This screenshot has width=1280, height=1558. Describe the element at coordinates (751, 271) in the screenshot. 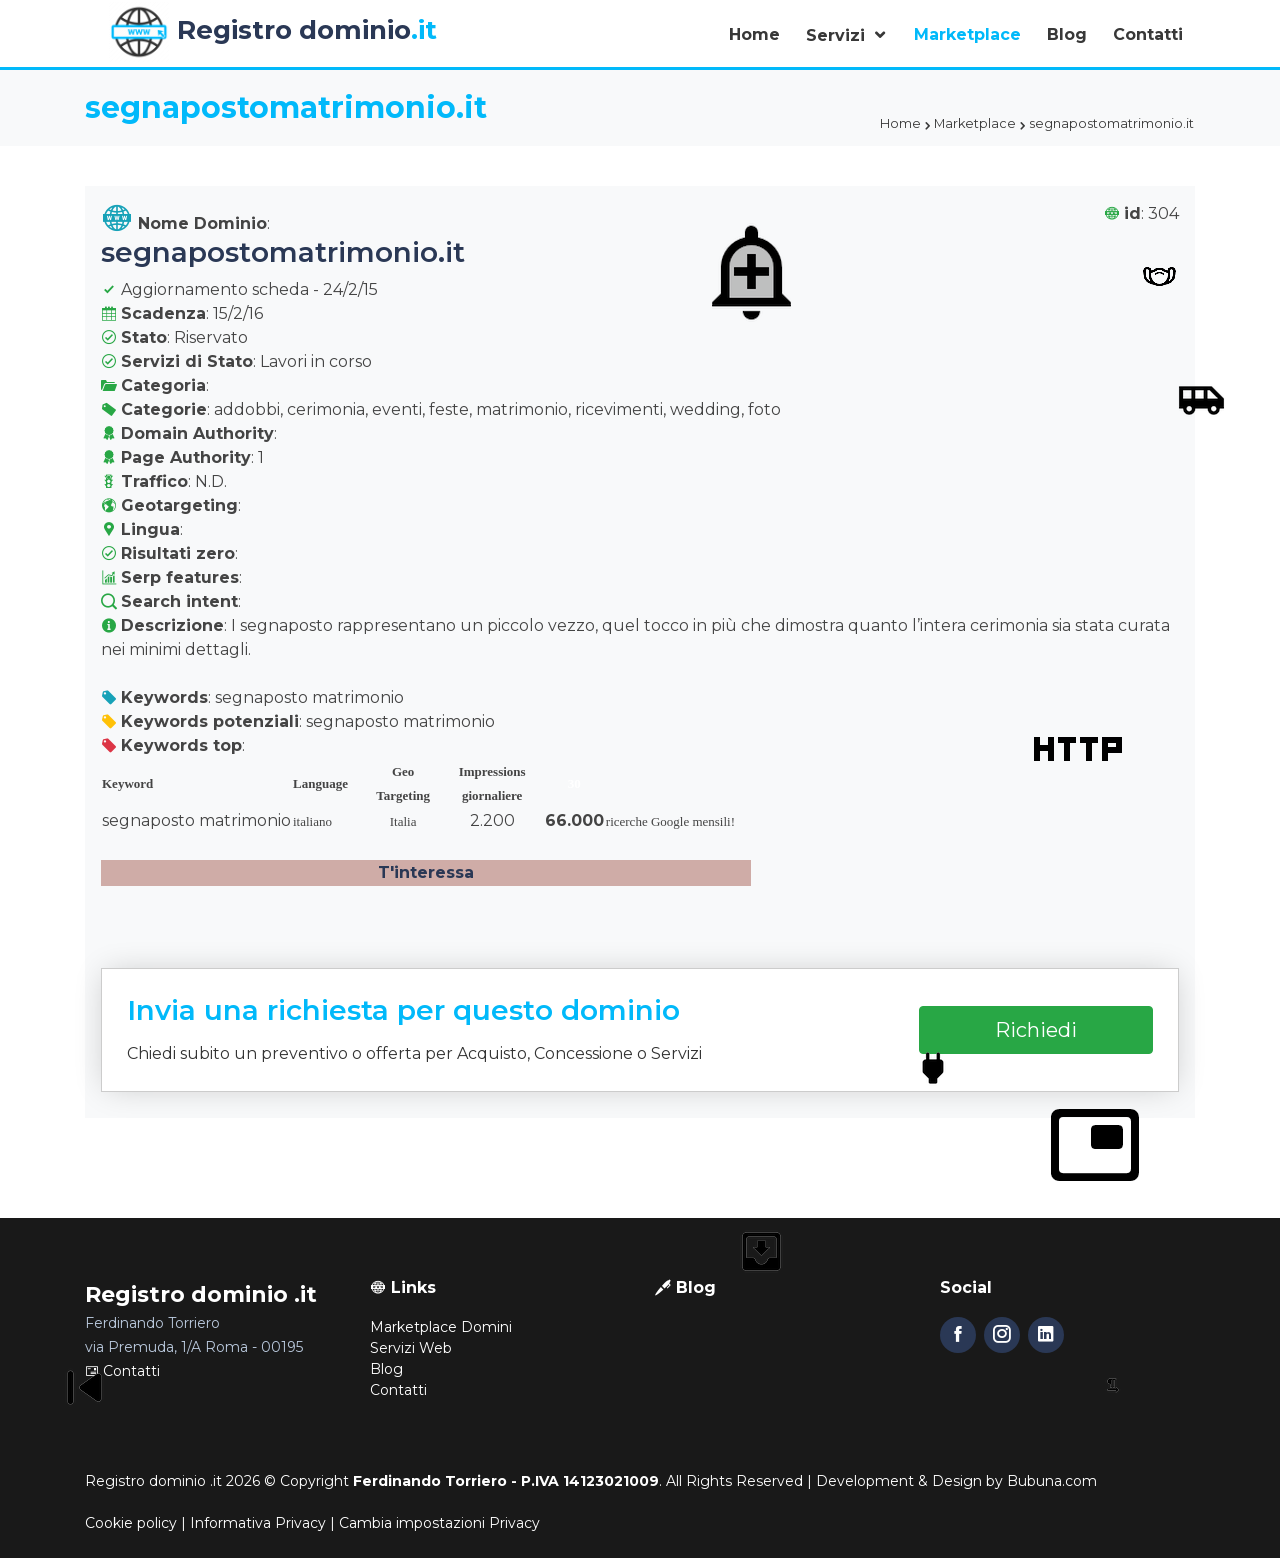

I see `add a new alert or notification` at that location.